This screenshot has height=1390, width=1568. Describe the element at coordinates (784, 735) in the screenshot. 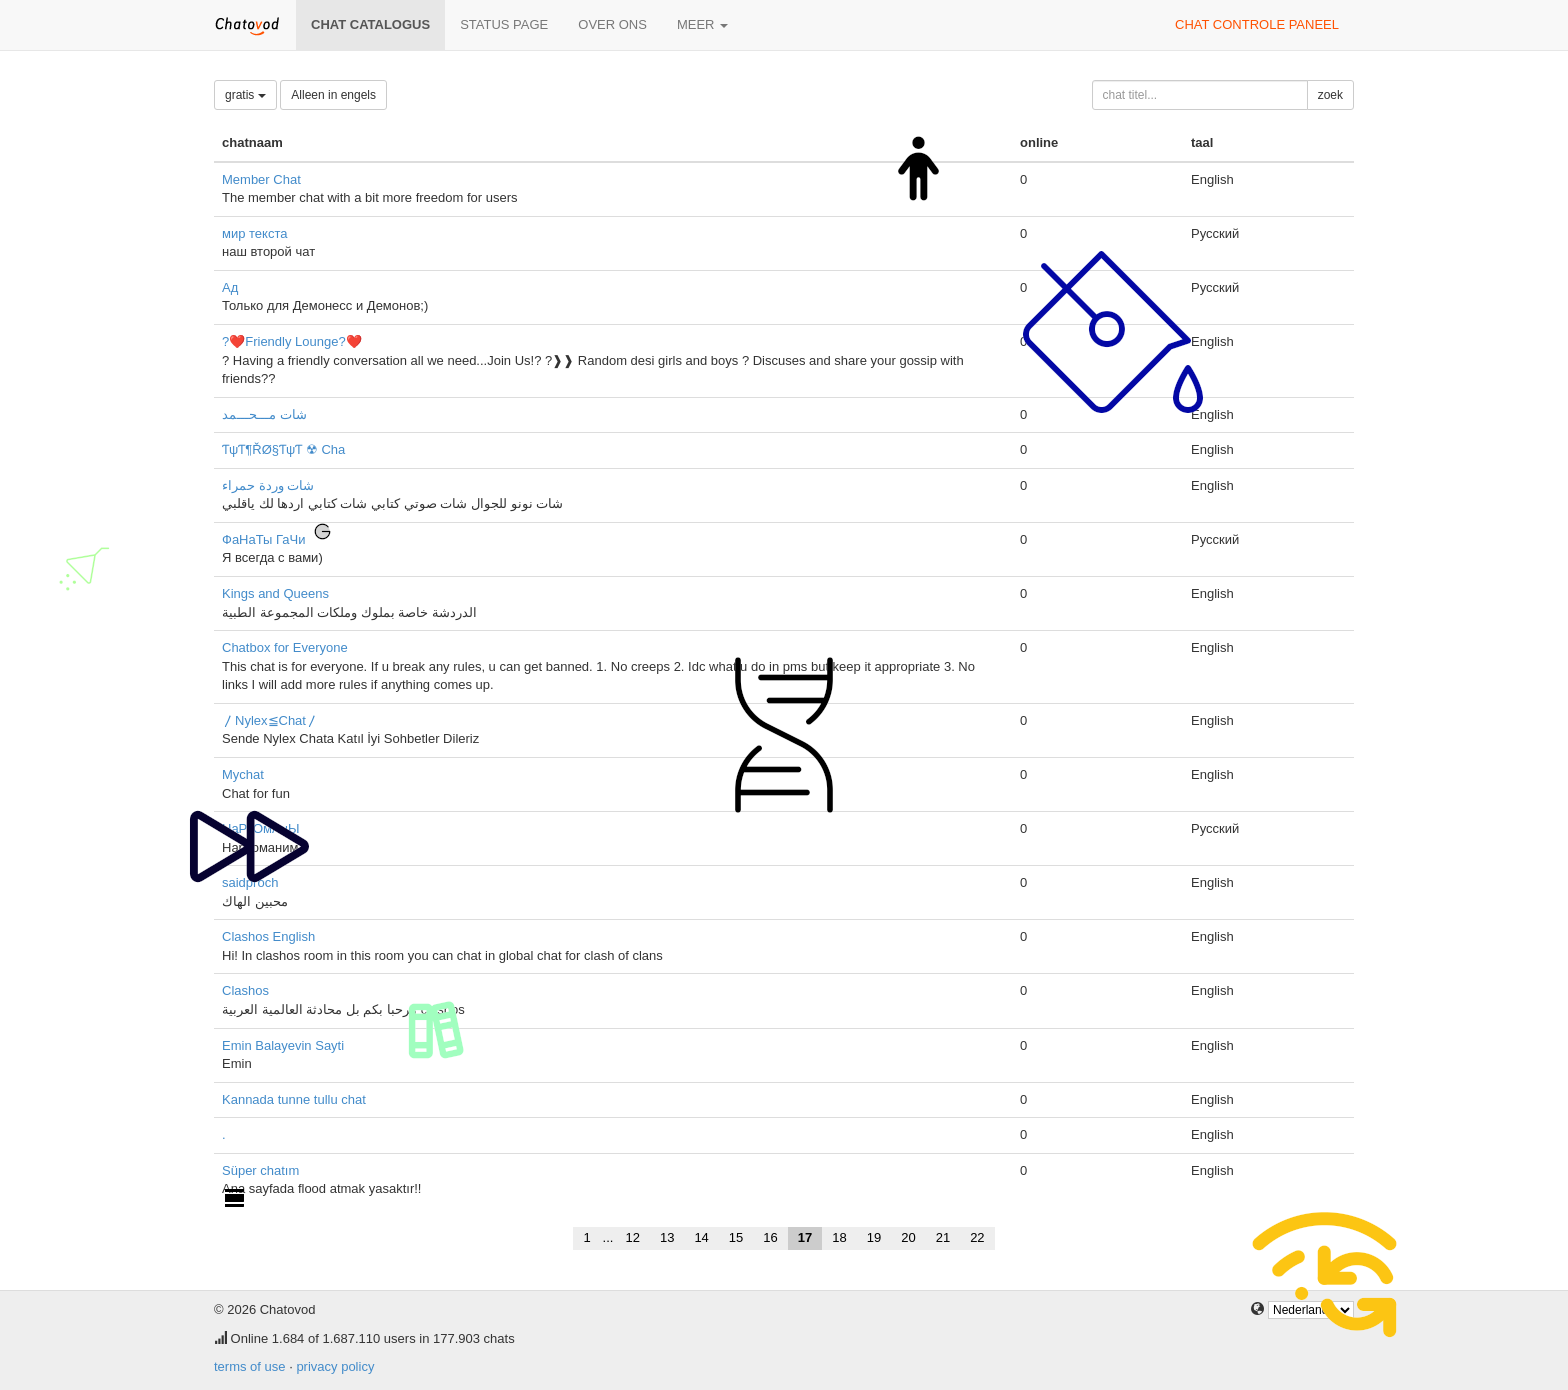

I see `access genetic or DNA-related information` at that location.